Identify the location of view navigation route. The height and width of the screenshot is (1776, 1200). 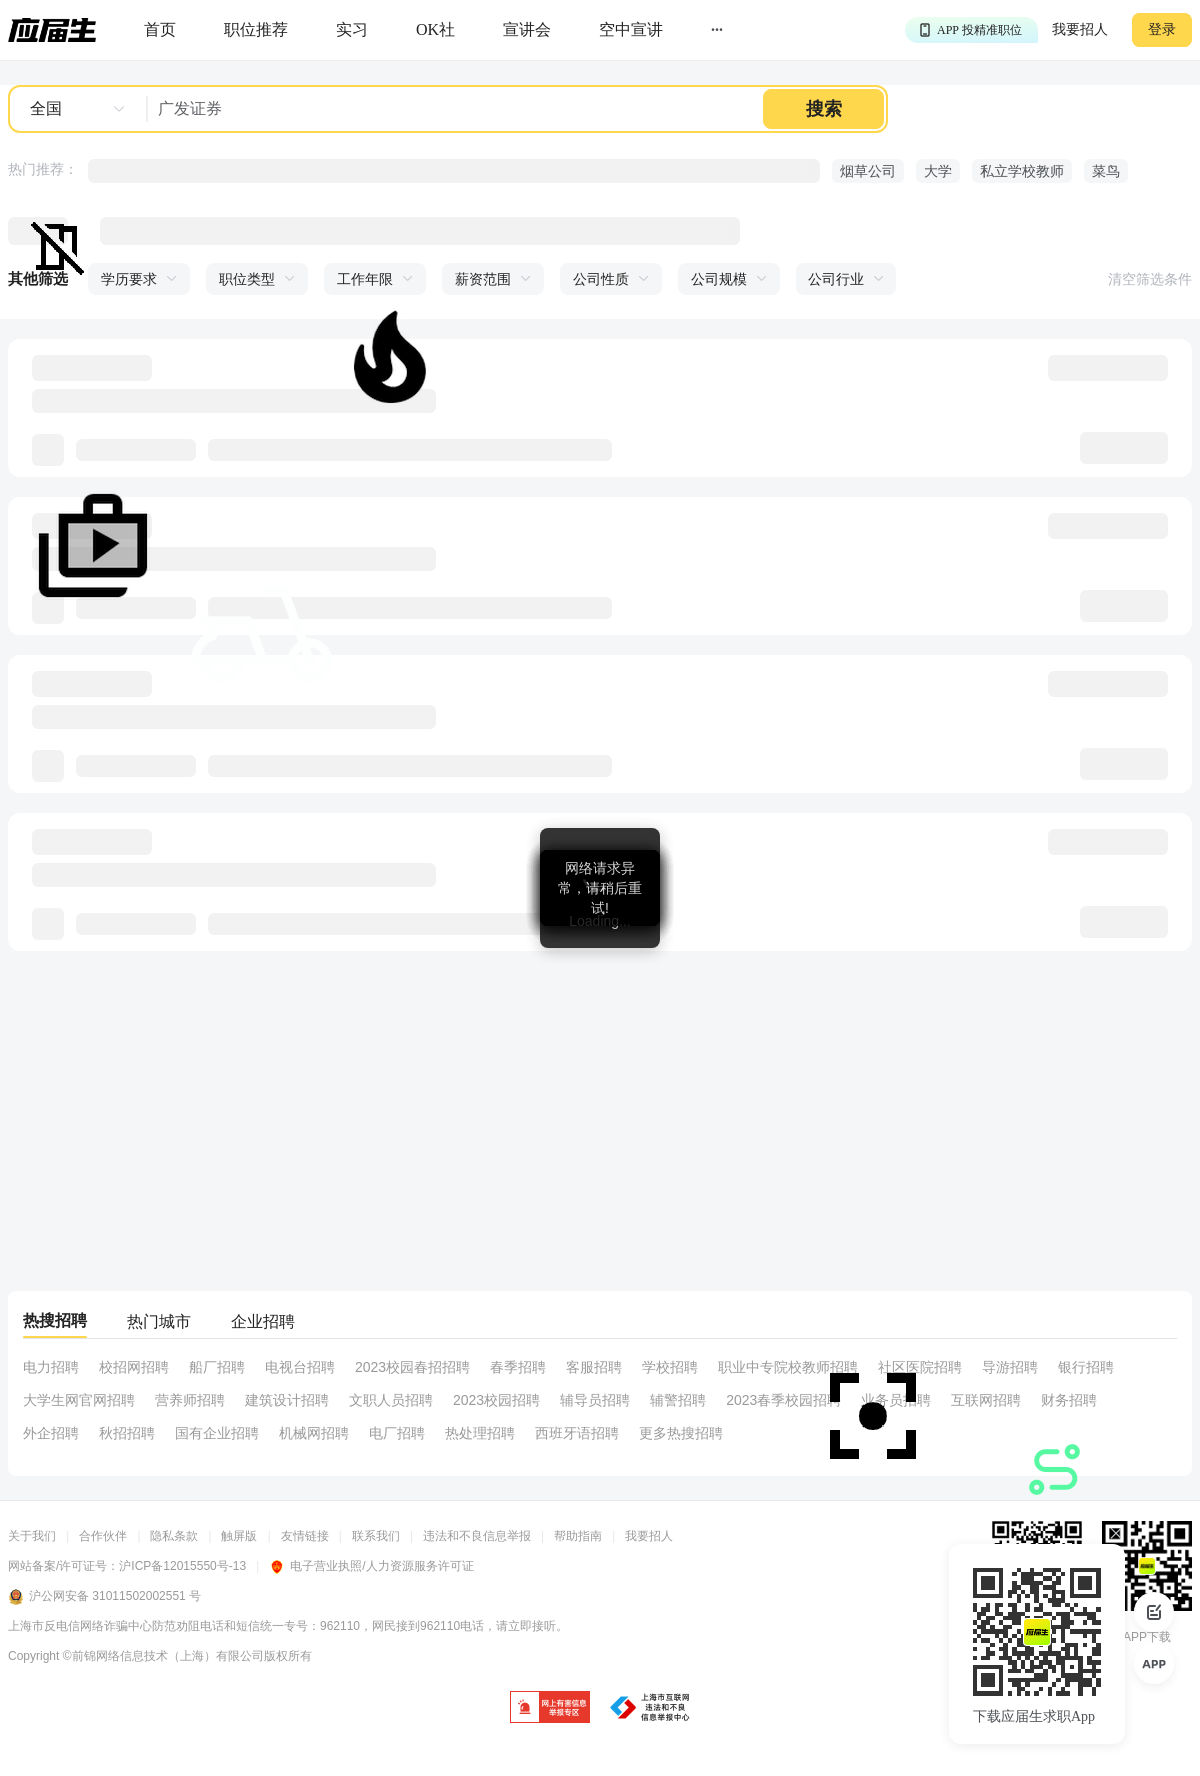
(1054, 1469).